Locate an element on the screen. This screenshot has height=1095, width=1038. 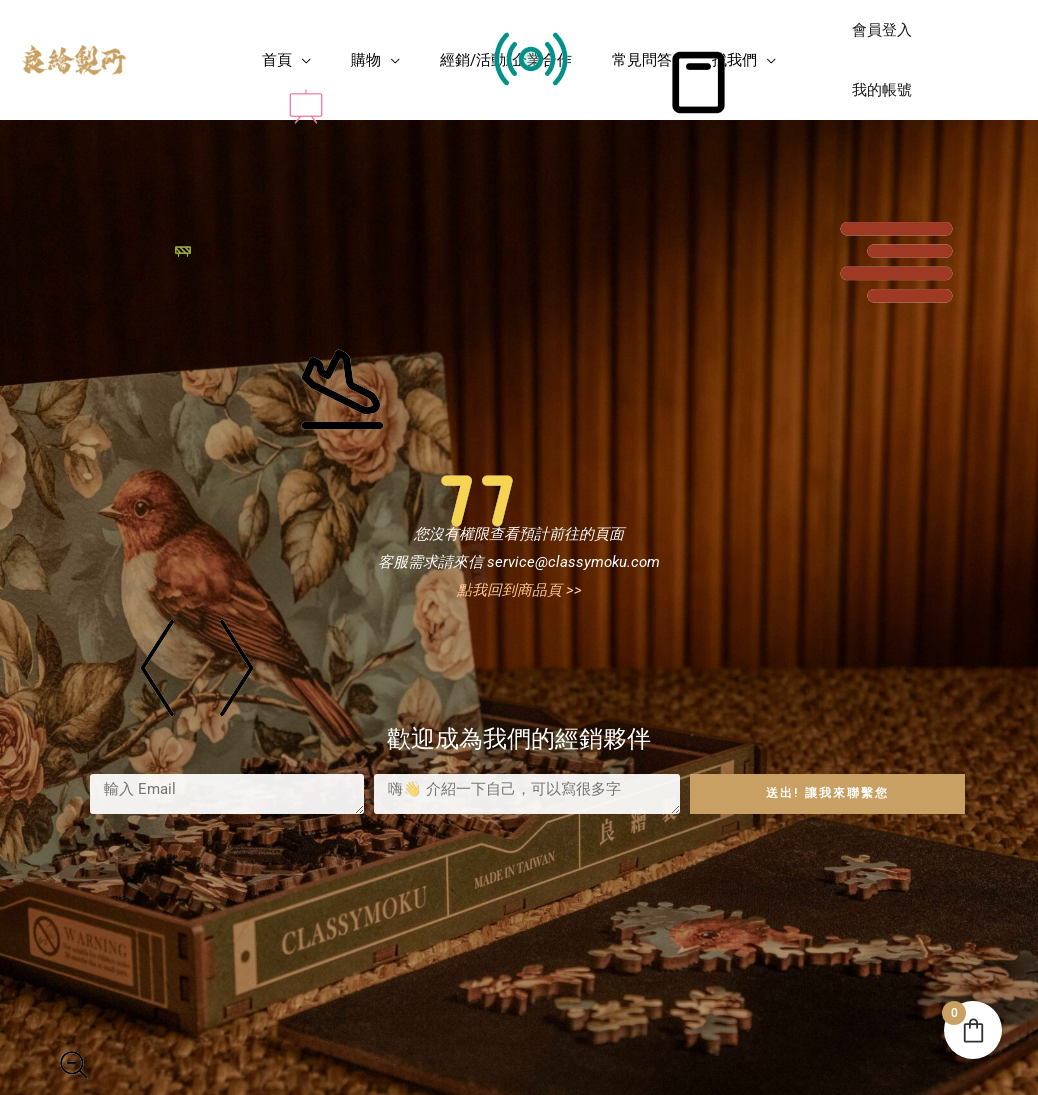
indicates arriving flight status is located at coordinates (342, 388).